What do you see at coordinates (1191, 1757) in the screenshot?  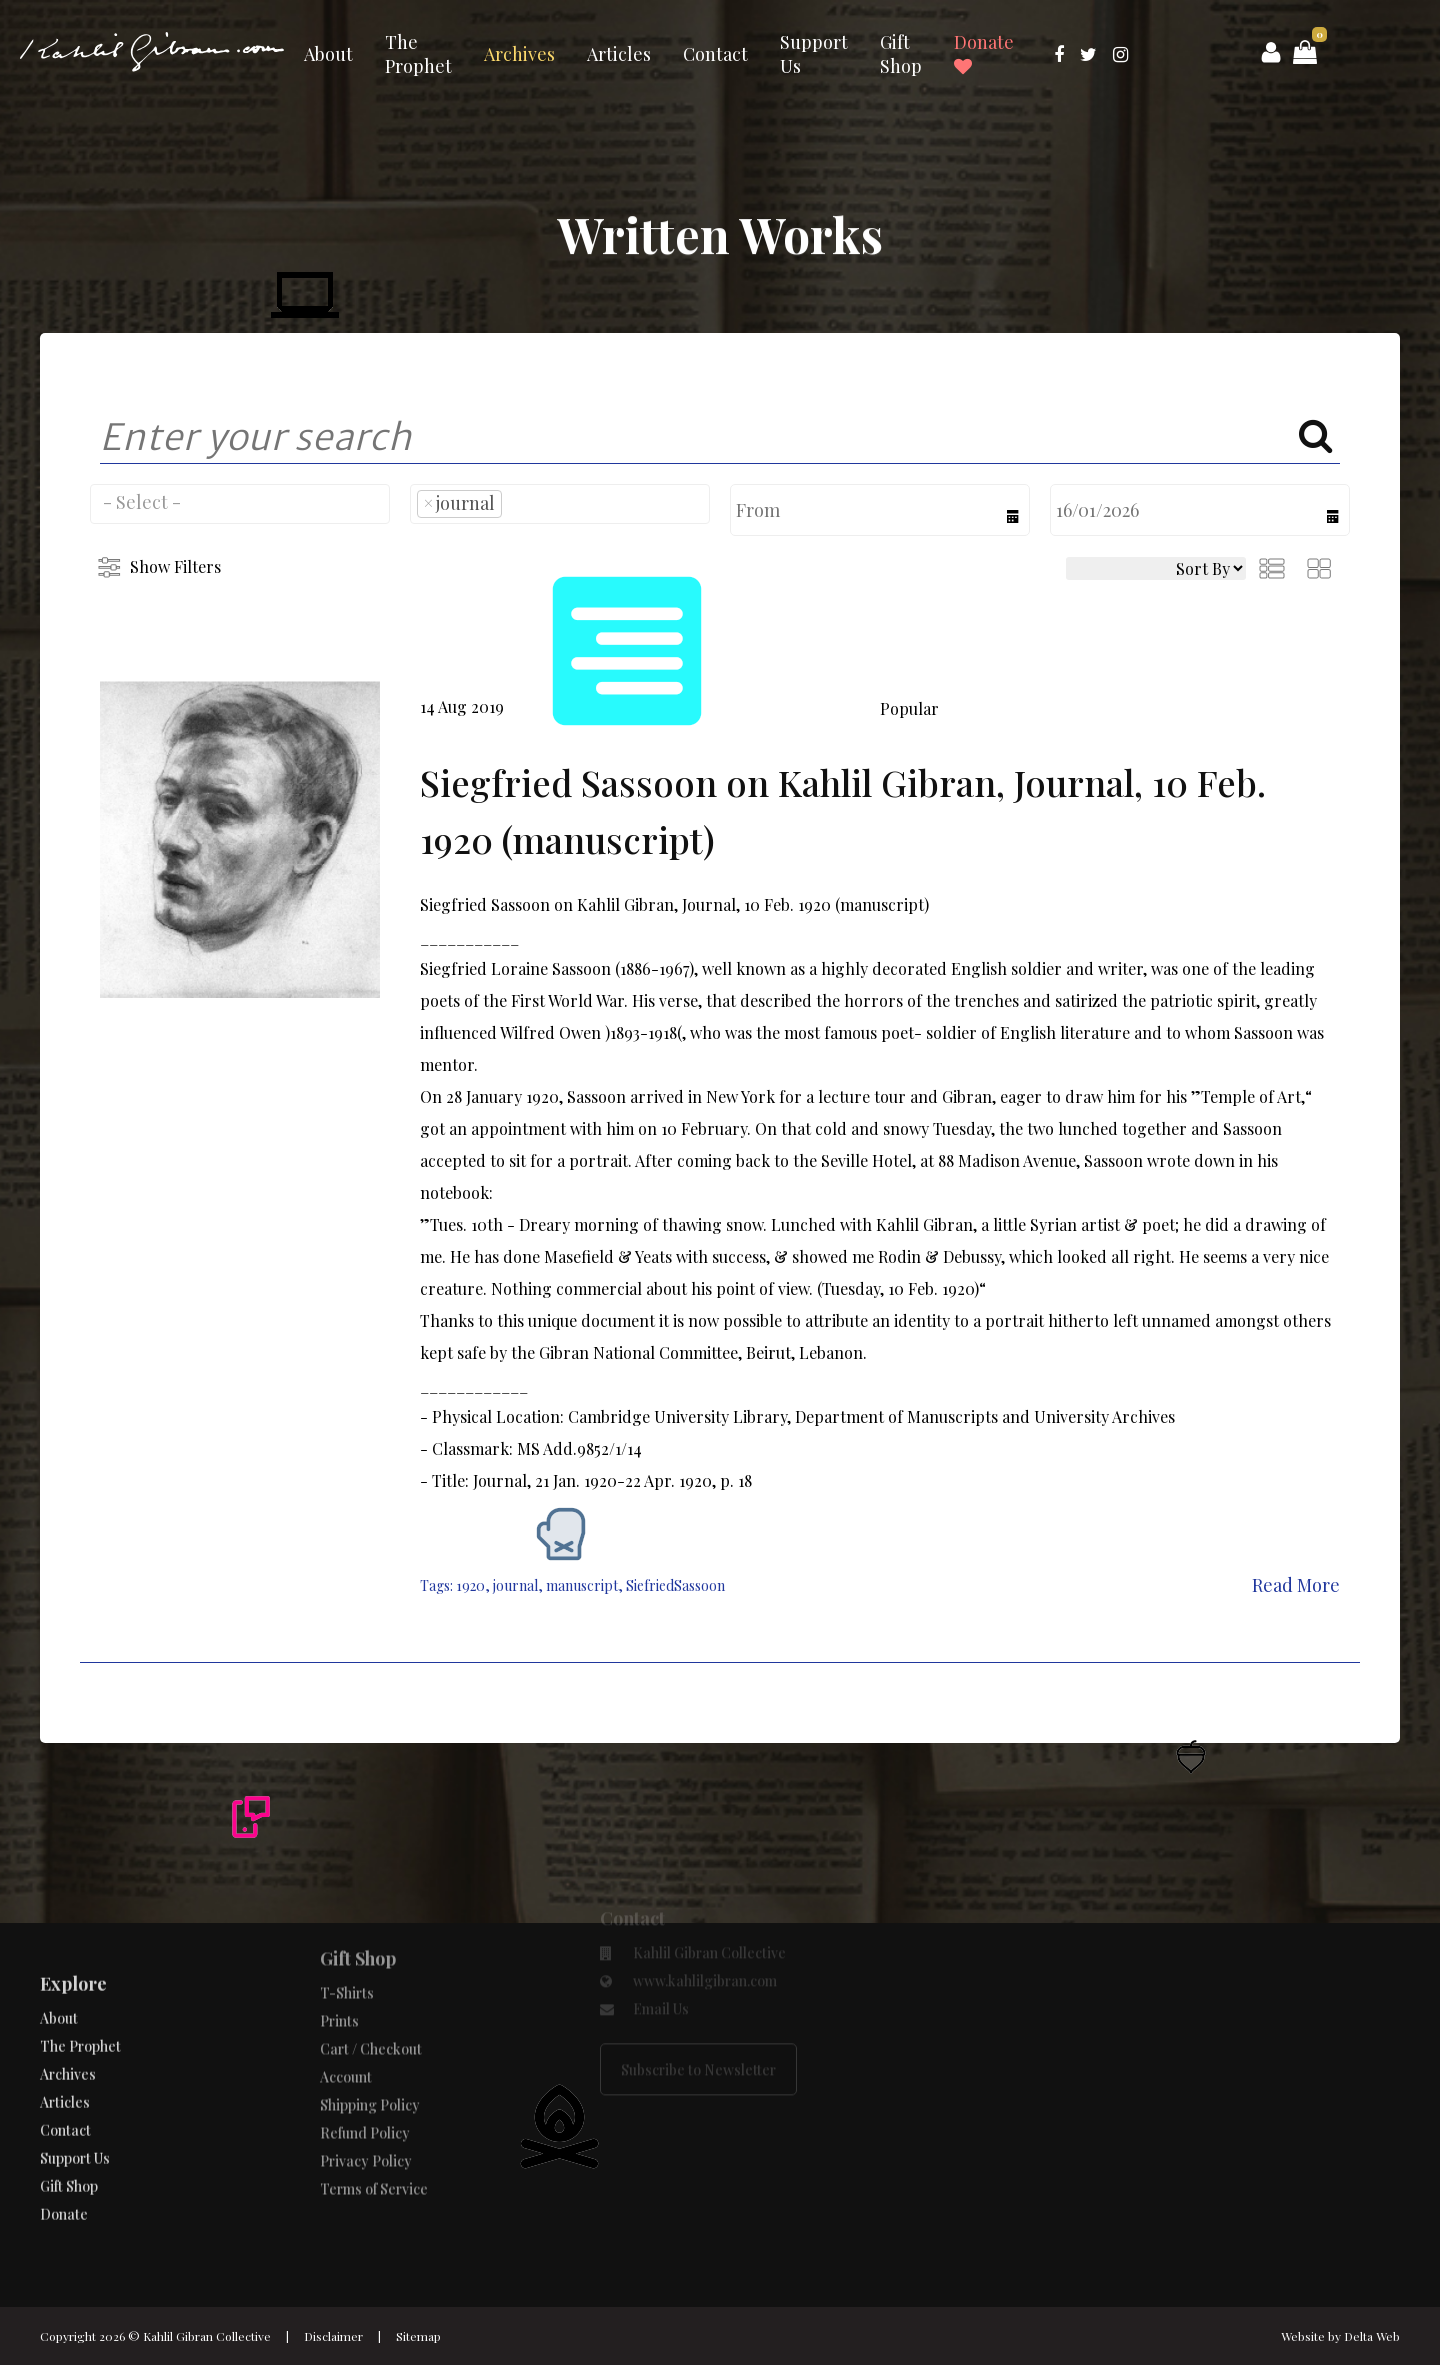 I see `nature or outdoors category indicator` at bounding box center [1191, 1757].